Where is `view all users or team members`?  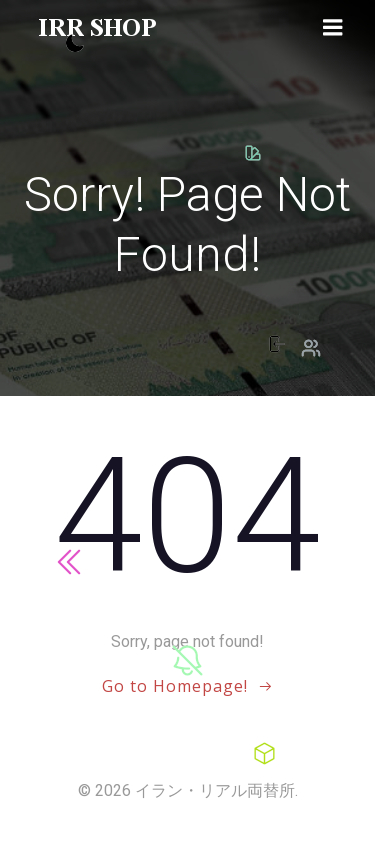
view all users or team members is located at coordinates (311, 348).